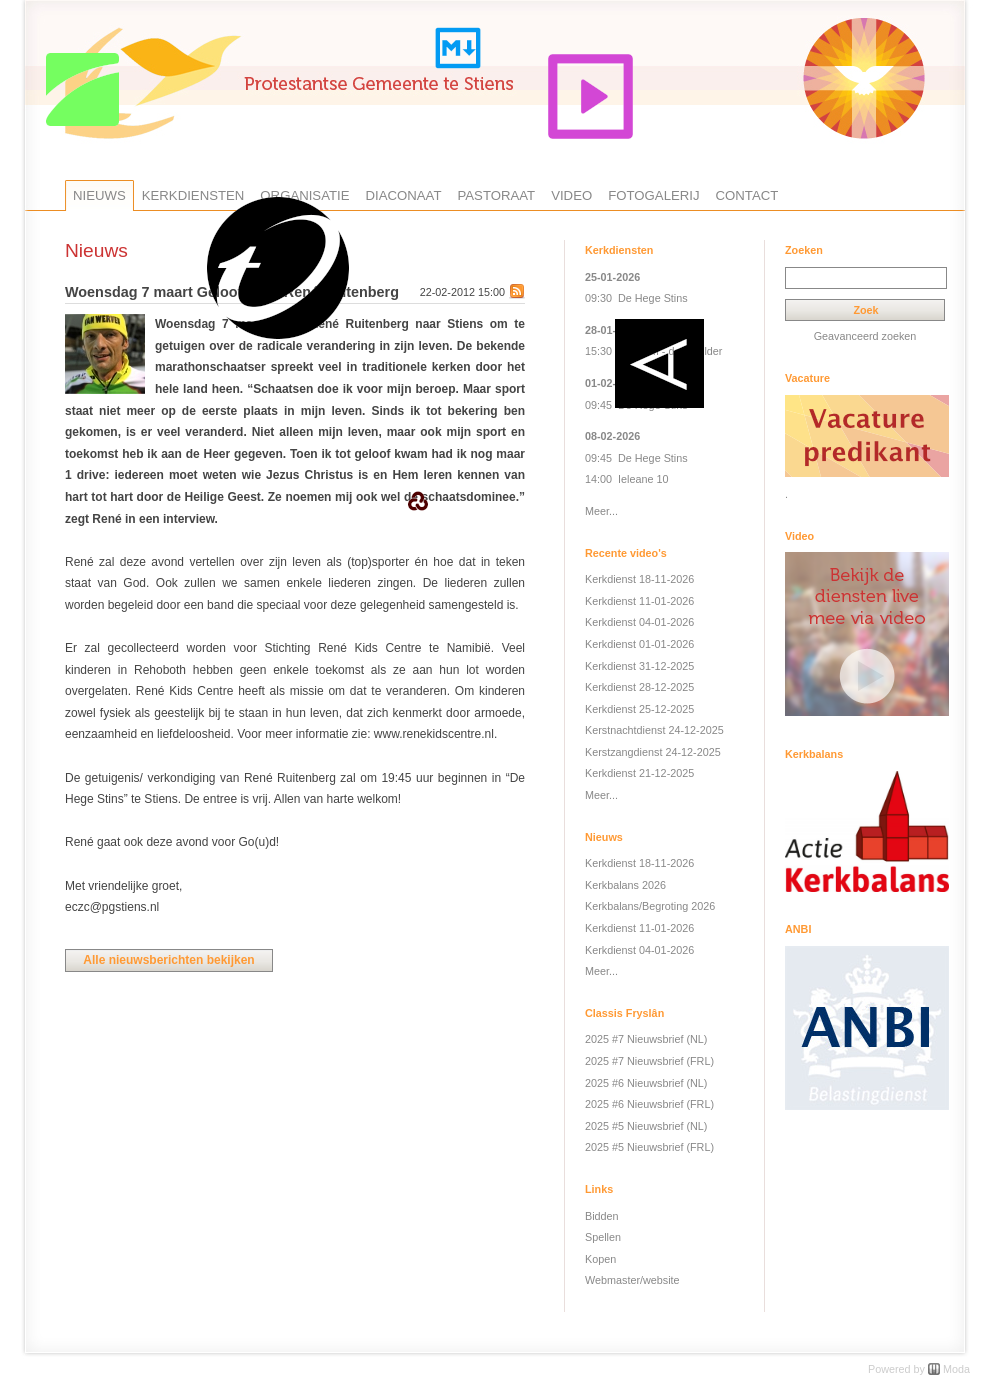 Image resolution: width=990 pixels, height=1396 pixels. I want to click on indicates markdown formatting is available, so click(458, 48).